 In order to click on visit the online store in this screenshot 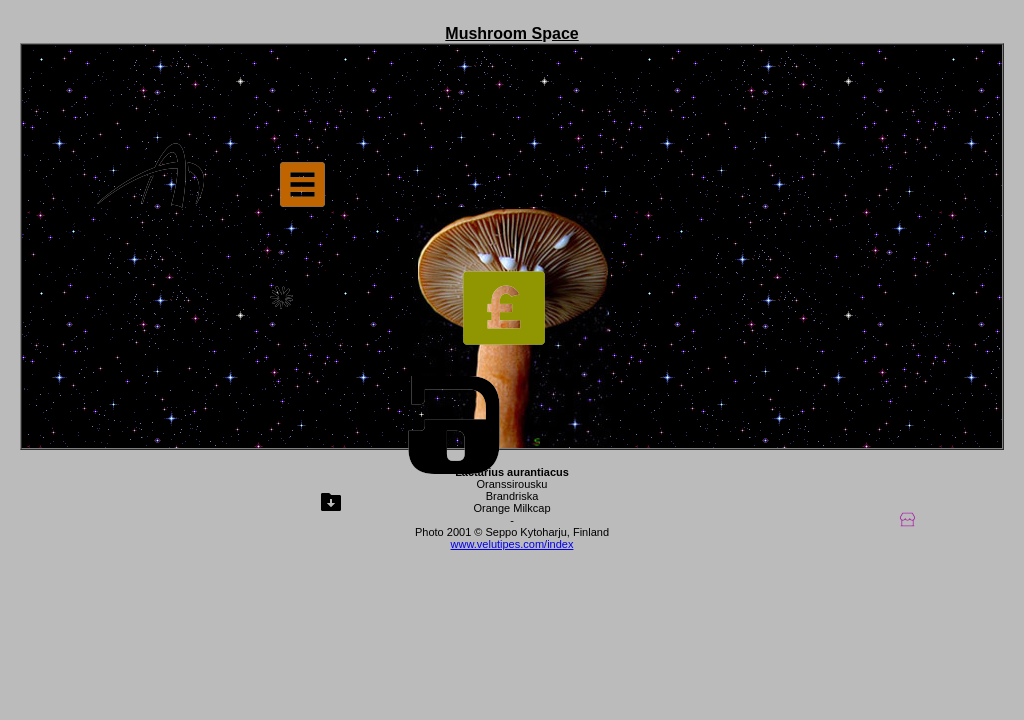, I will do `click(907, 519)`.